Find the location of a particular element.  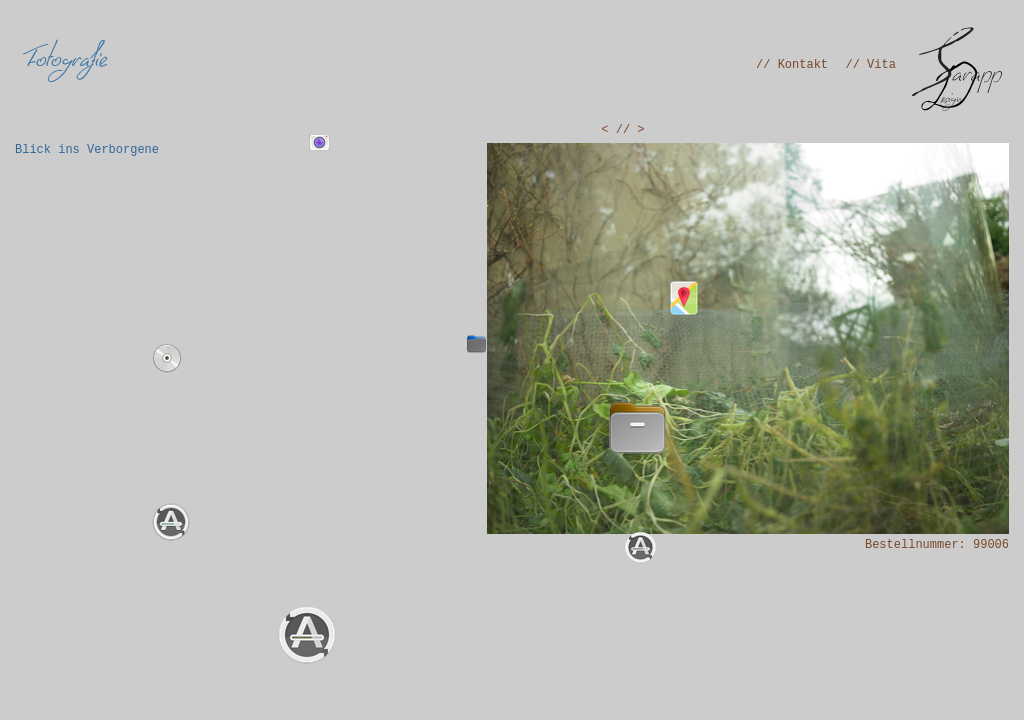

open a folder to view its contents is located at coordinates (476, 343).